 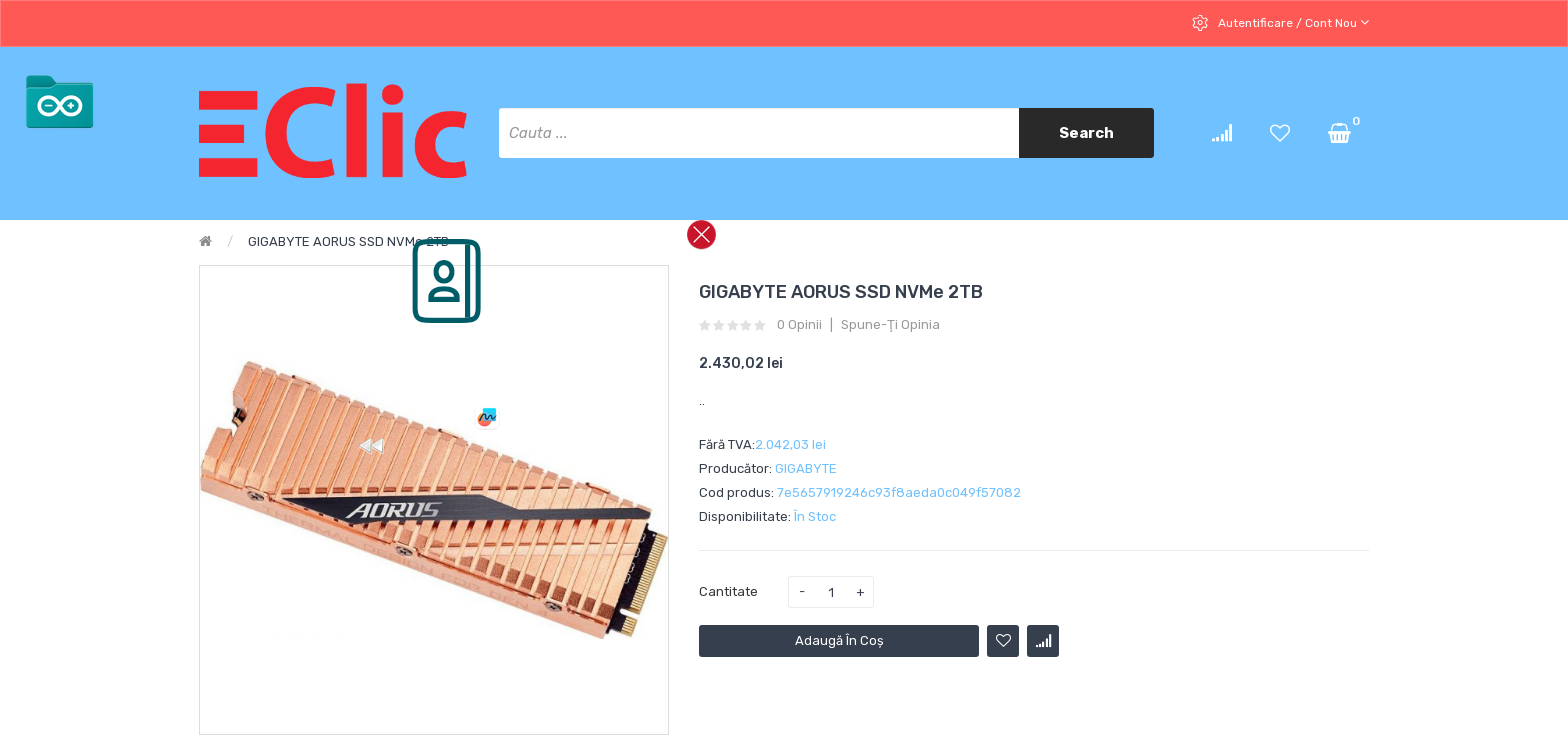 What do you see at coordinates (370, 445) in the screenshot?
I see `seek forward in media (right-to-left interface)` at bounding box center [370, 445].